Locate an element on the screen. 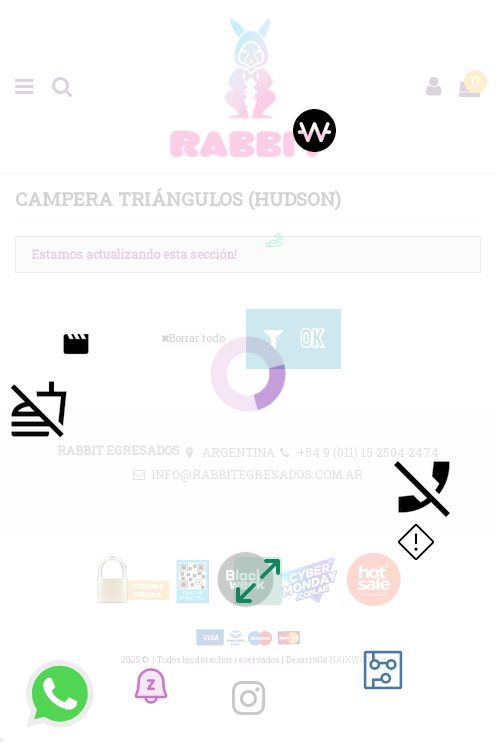  phone calls are disabled or unavailable is located at coordinates (424, 487).